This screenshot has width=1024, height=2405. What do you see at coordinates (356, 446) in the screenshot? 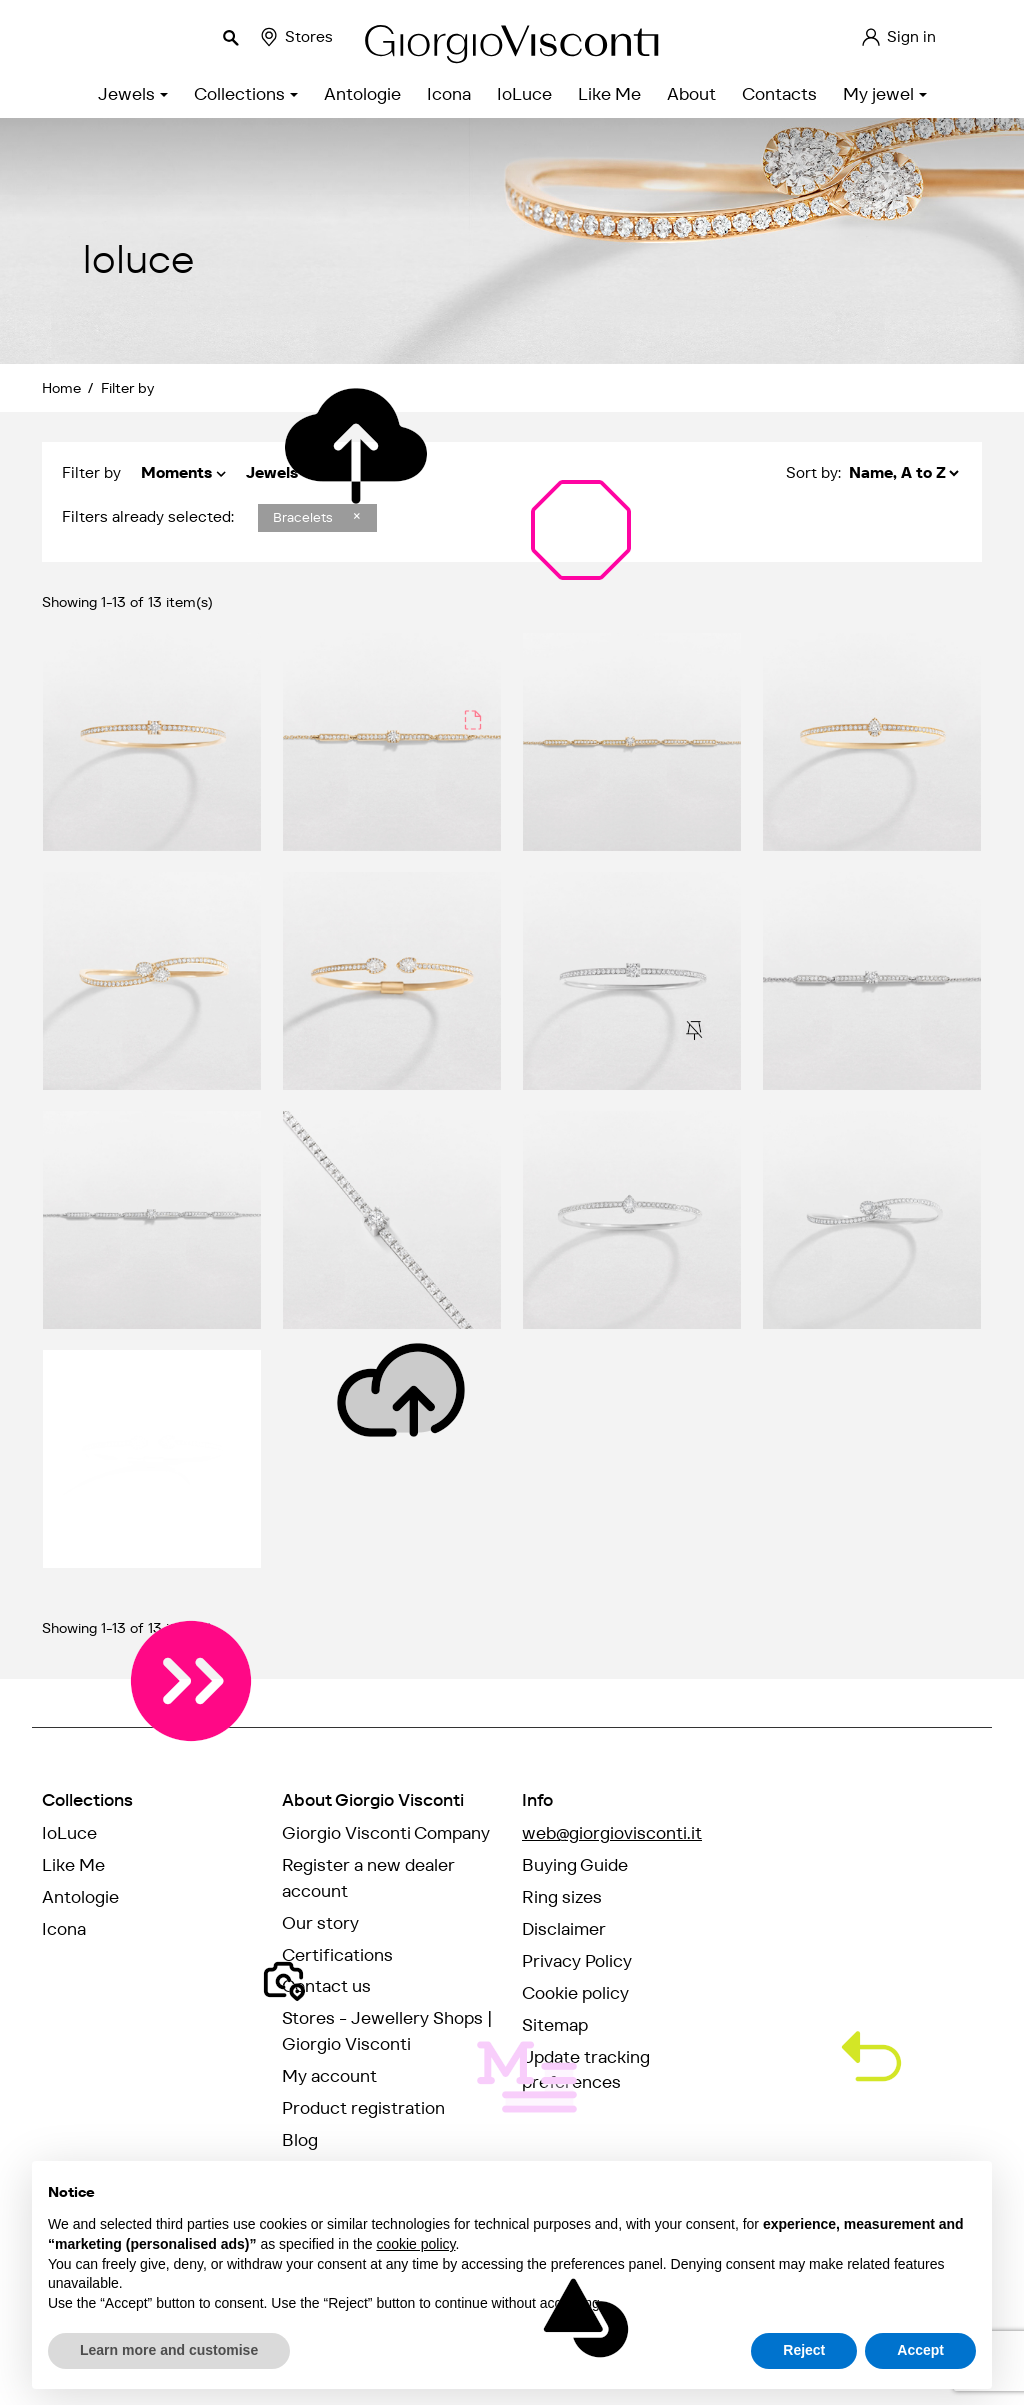
I see `upload a file to the cloud` at bounding box center [356, 446].